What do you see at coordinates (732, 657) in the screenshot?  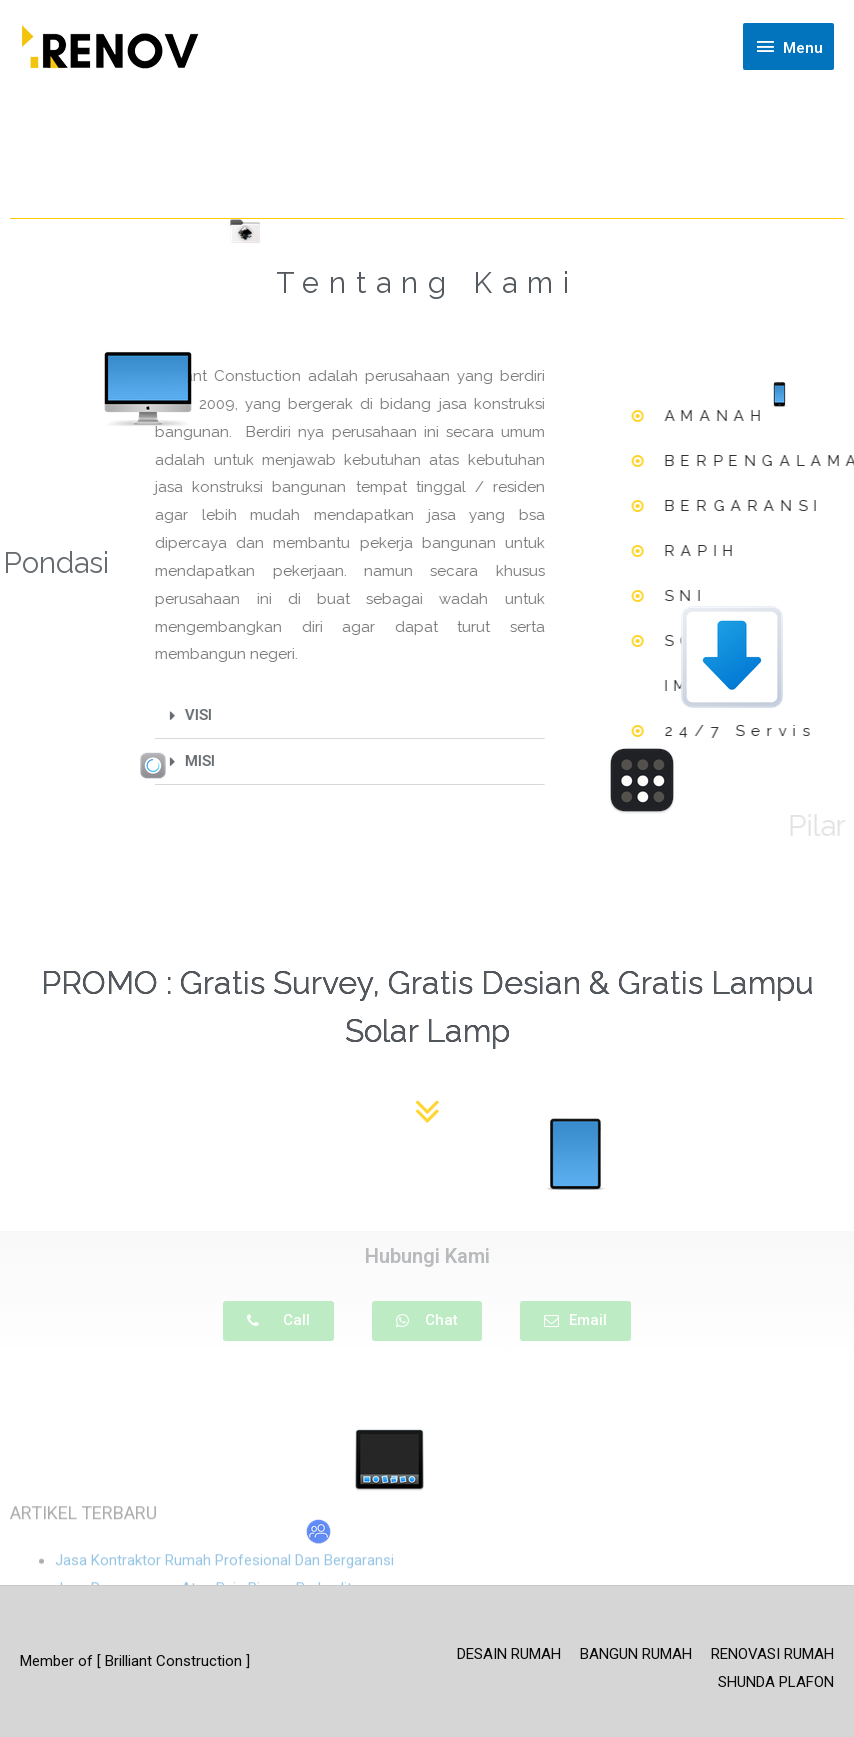 I see `download a file or content` at bounding box center [732, 657].